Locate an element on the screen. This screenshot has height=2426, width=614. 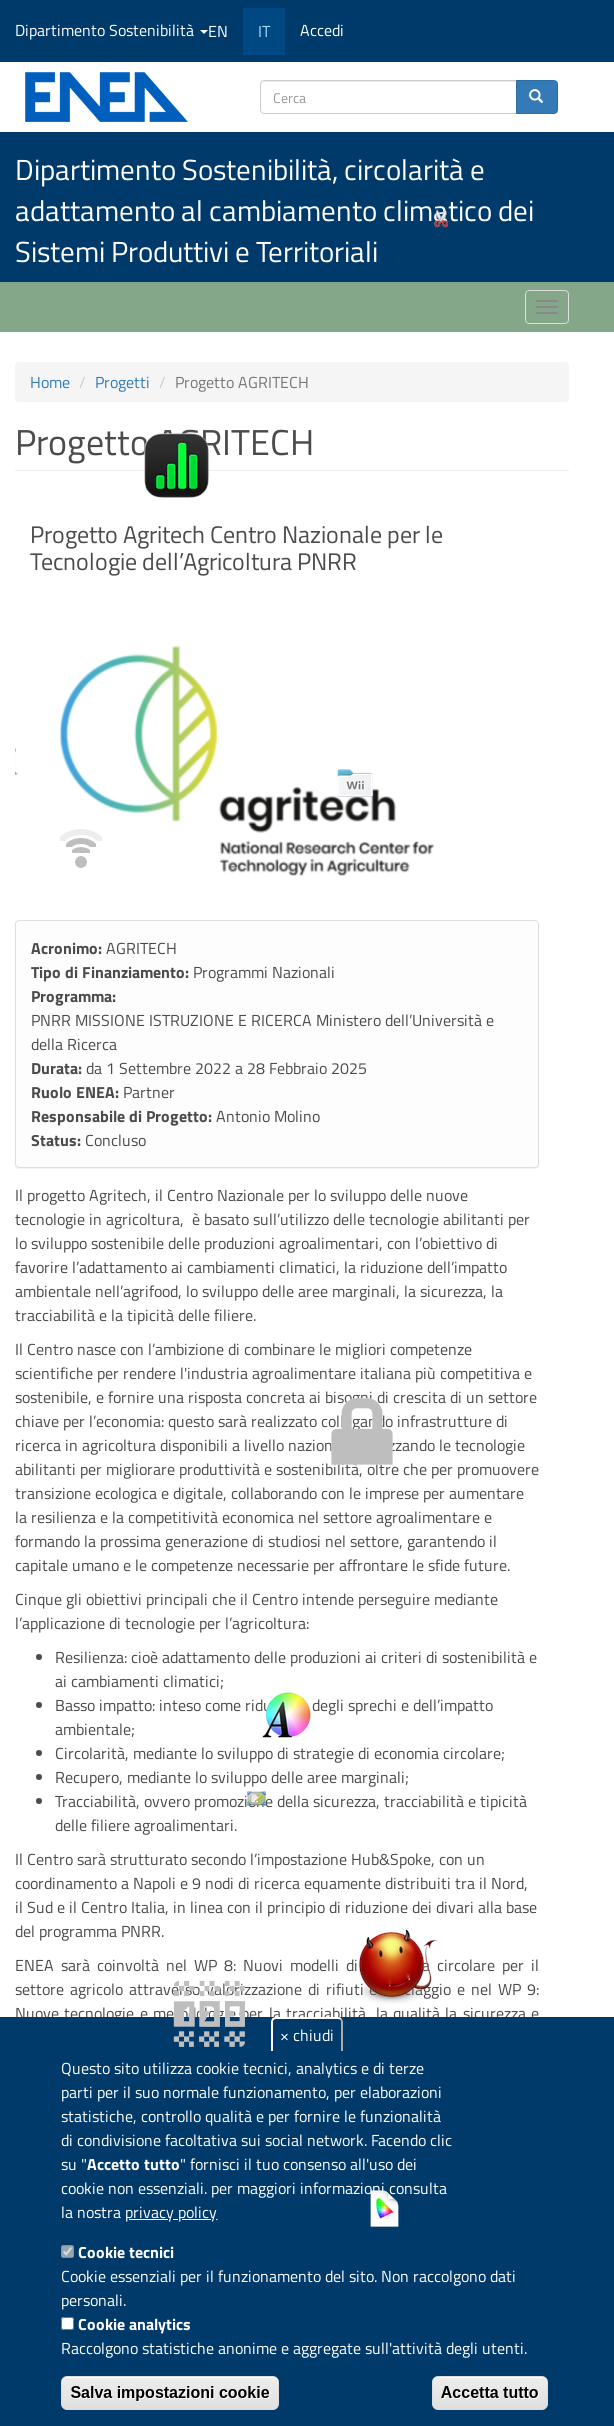
access privacy and security settings is located at coordinates (209, 2016).